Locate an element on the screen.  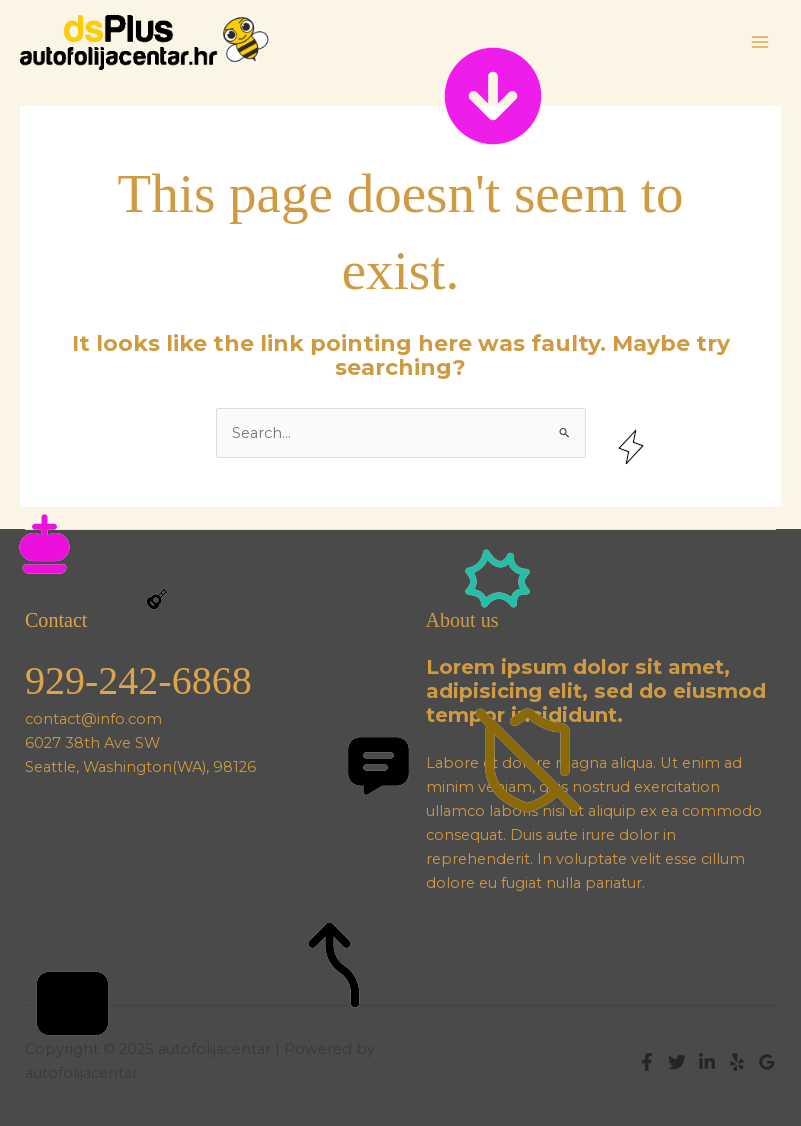
download file or content is located at coordinates (493, 96).